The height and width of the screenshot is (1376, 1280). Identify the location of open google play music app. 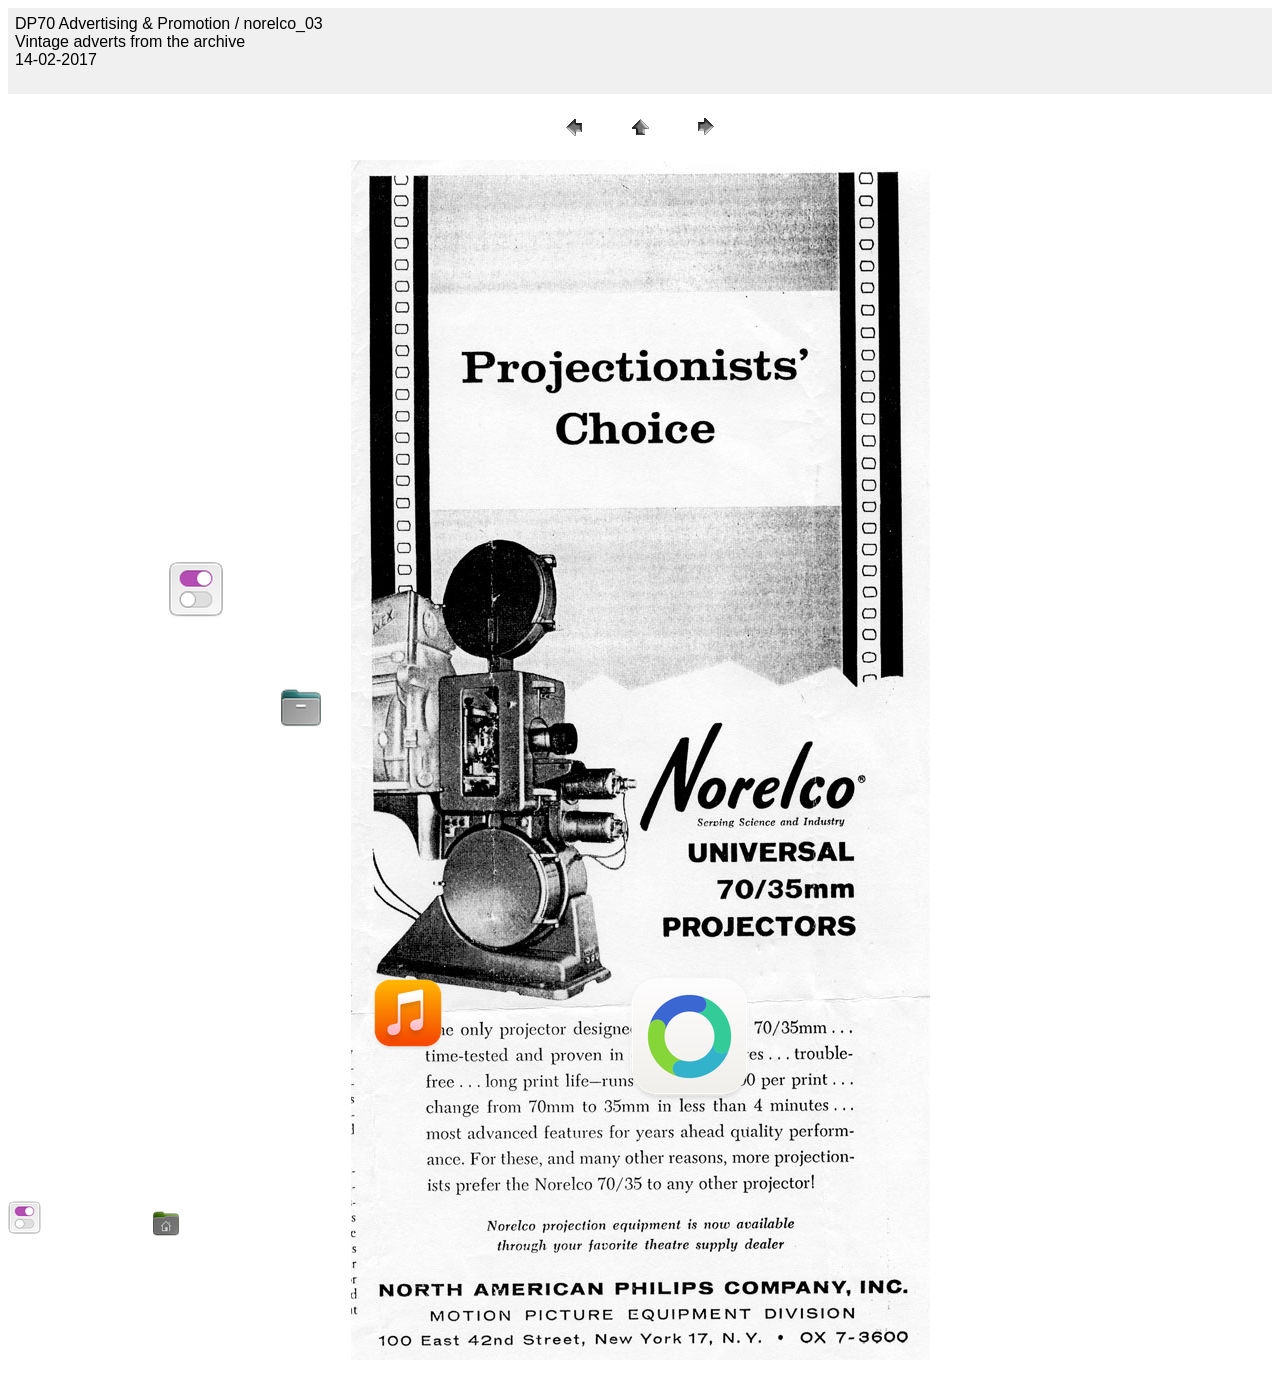
(408, 1013).